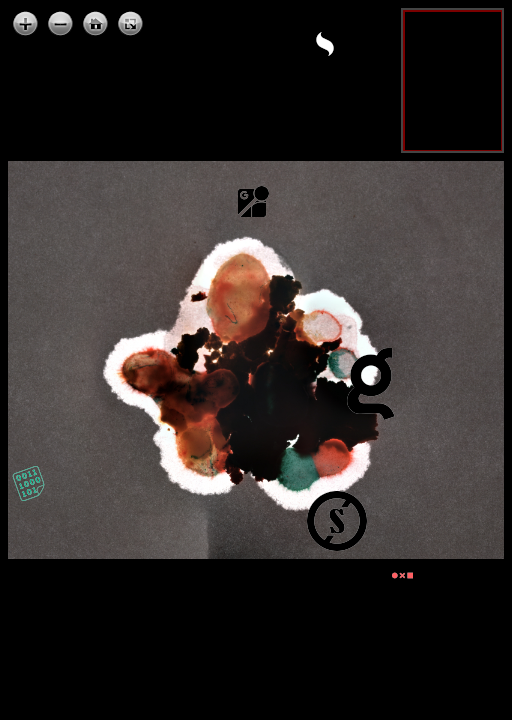 The height and width of the screenshot is (720, 512). I want to click on visit the noun project website, so click(402, 575).